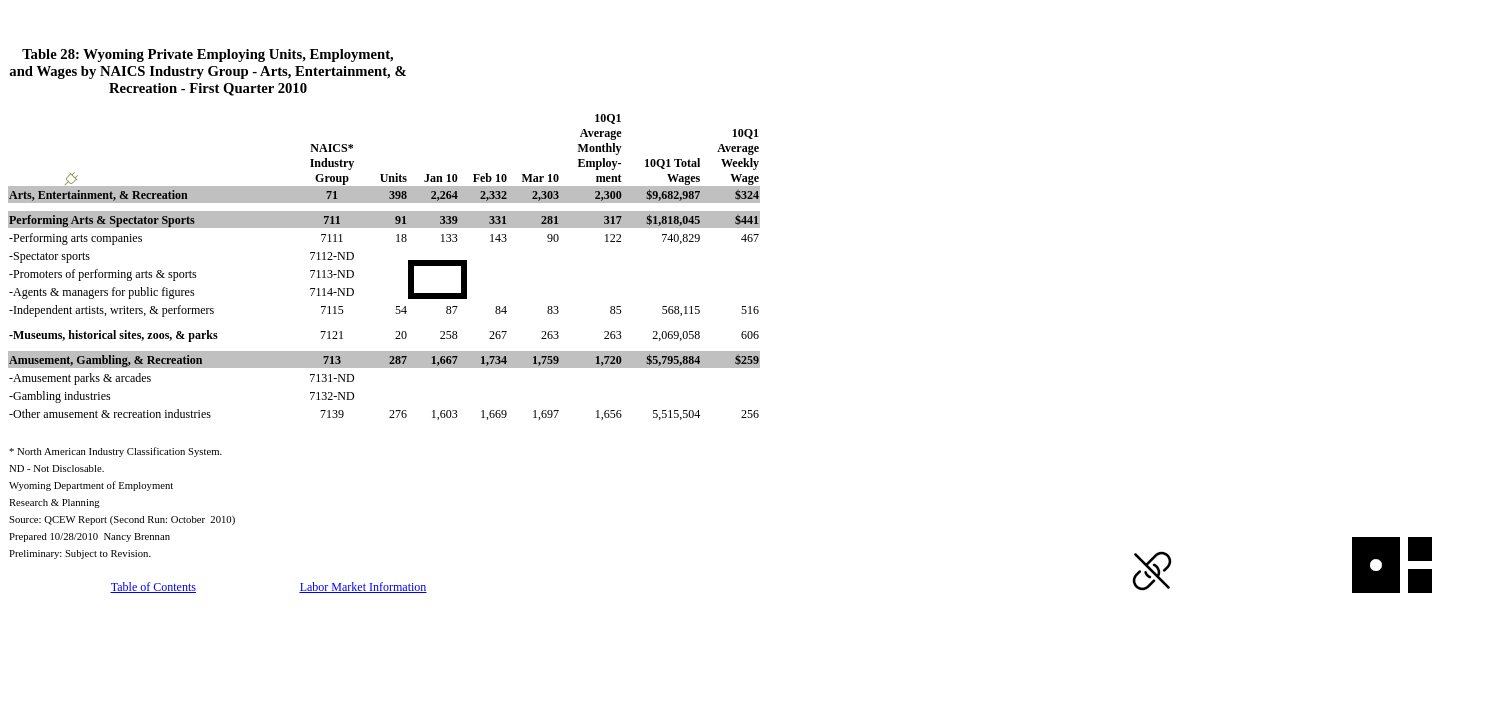  What do you see at coordinates (1152, 571) in the screenshot?
I see `unlink or disconnect a linked item` at bounding box center [1152, 571].